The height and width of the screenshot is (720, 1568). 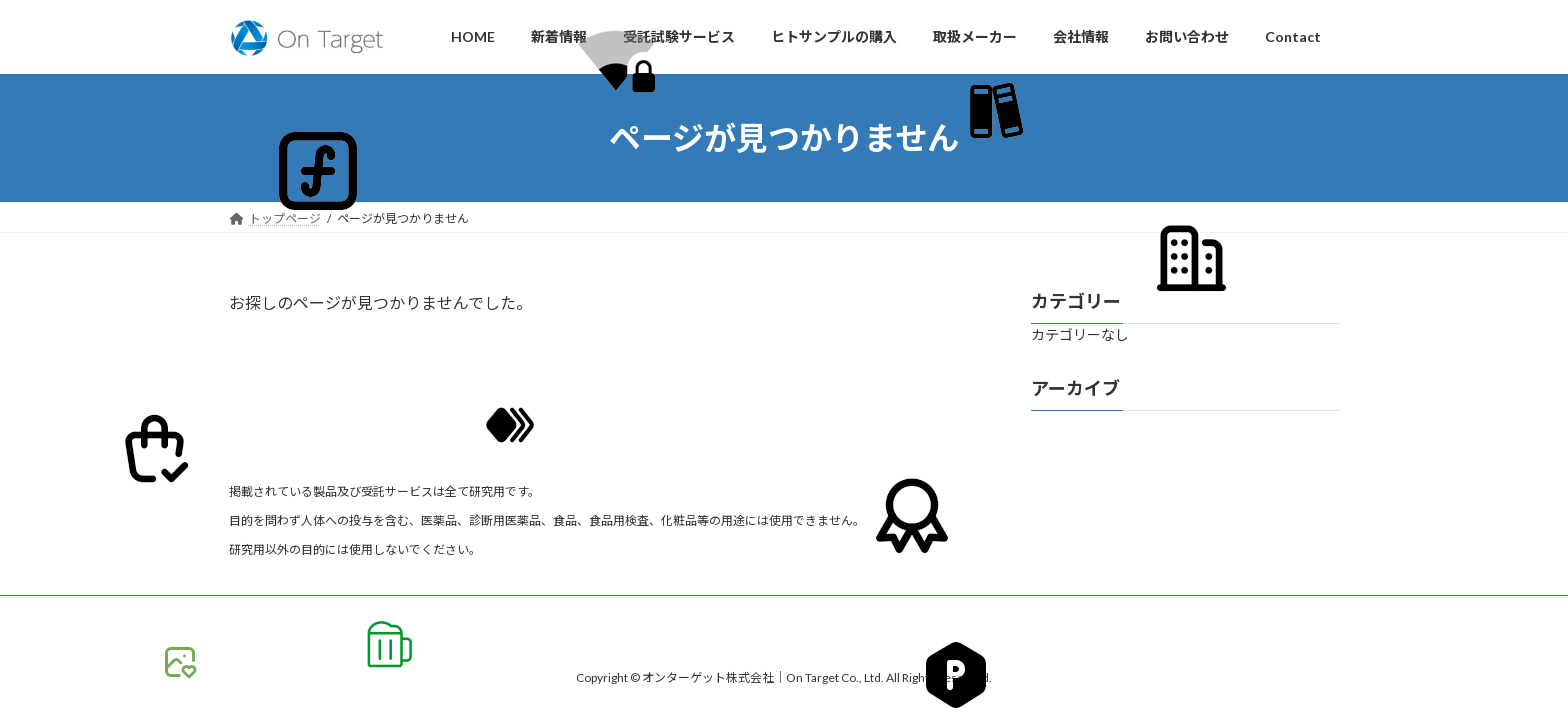 I want to click on view achievements or awards, so click(x=912, y=516).